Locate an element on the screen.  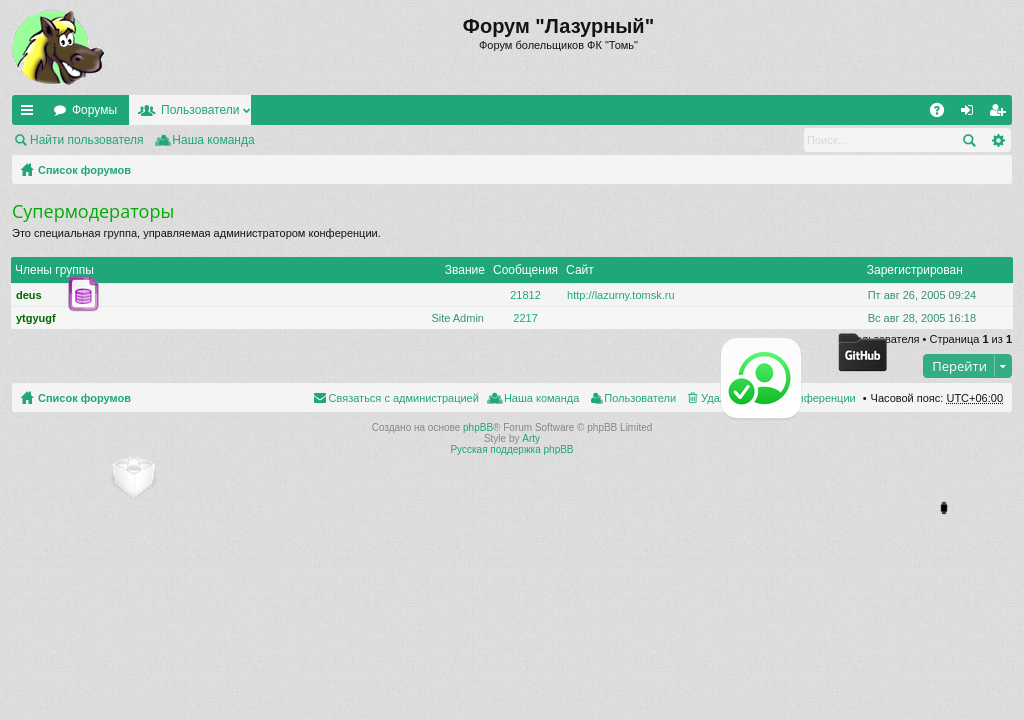
apple watch series 5 or 6 device icon is located at coordinates (944, 508).